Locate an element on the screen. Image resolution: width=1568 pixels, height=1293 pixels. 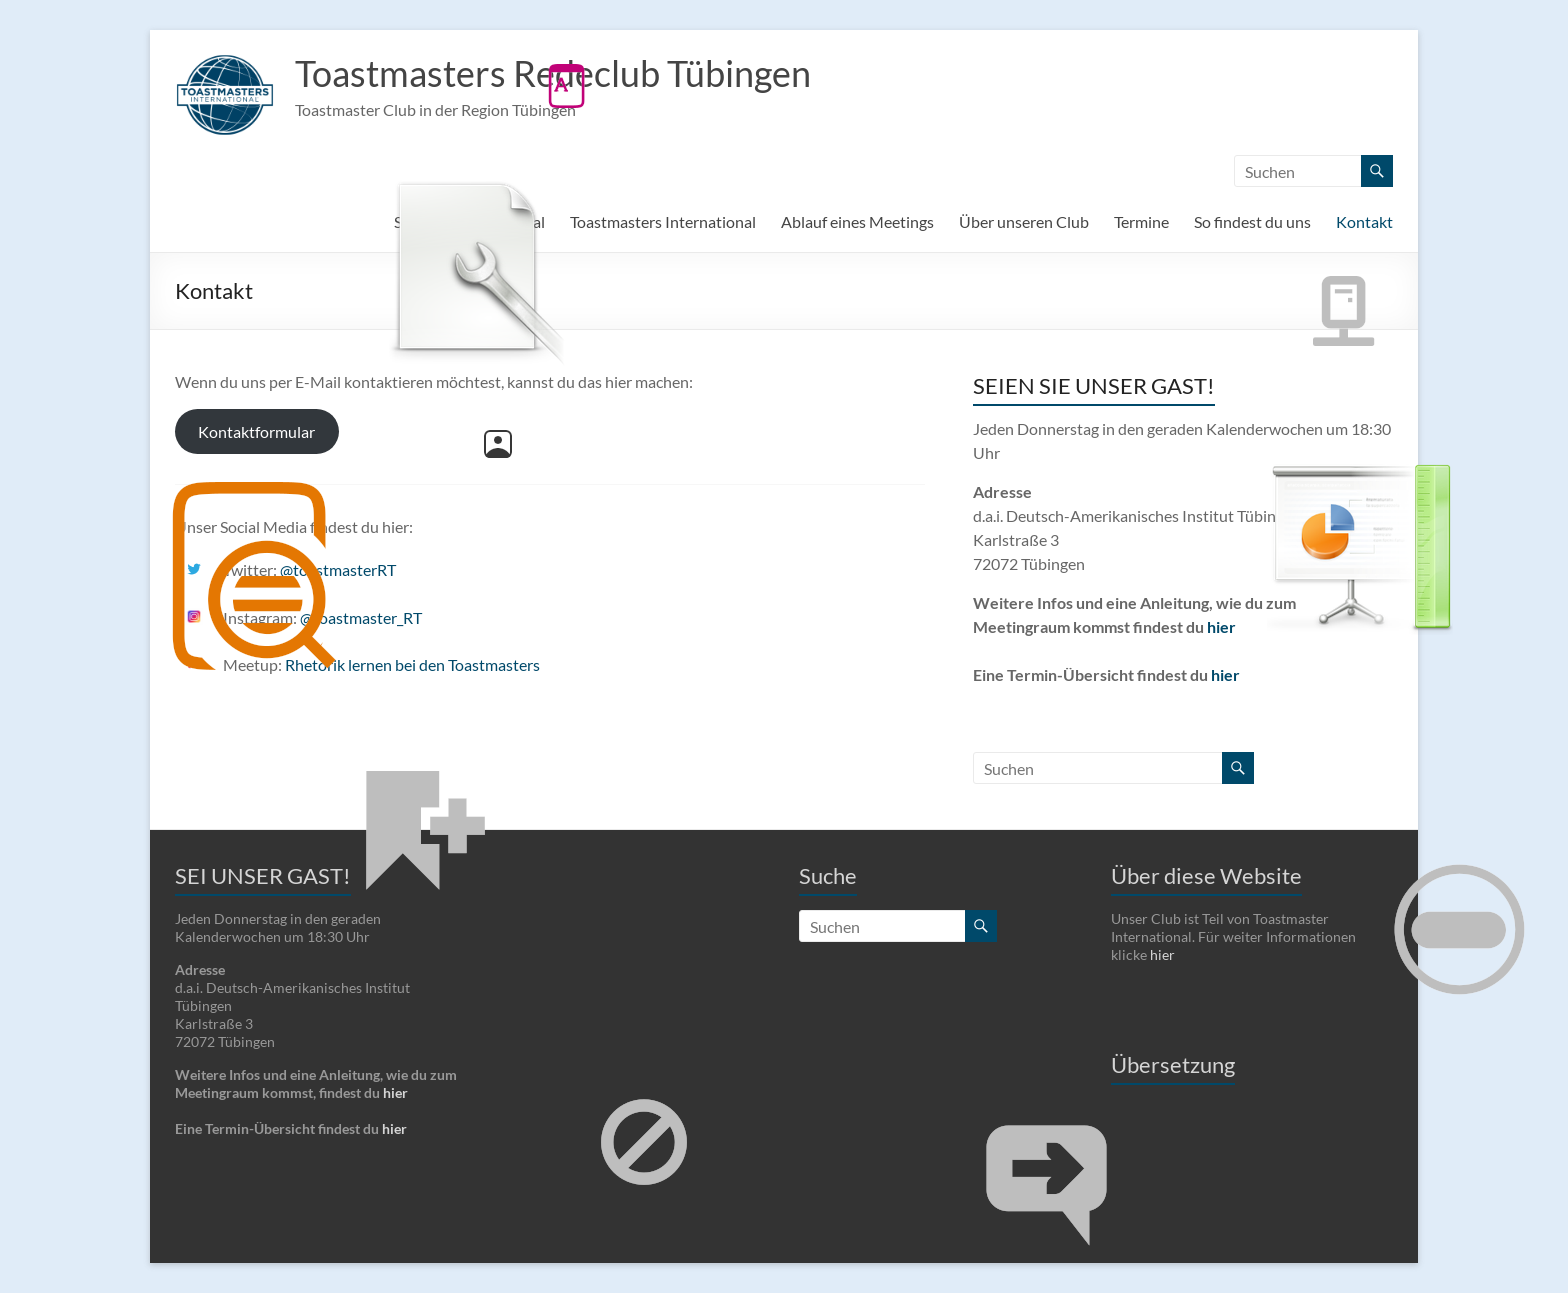
presentation template file type is located at coordinates (1360, 542).